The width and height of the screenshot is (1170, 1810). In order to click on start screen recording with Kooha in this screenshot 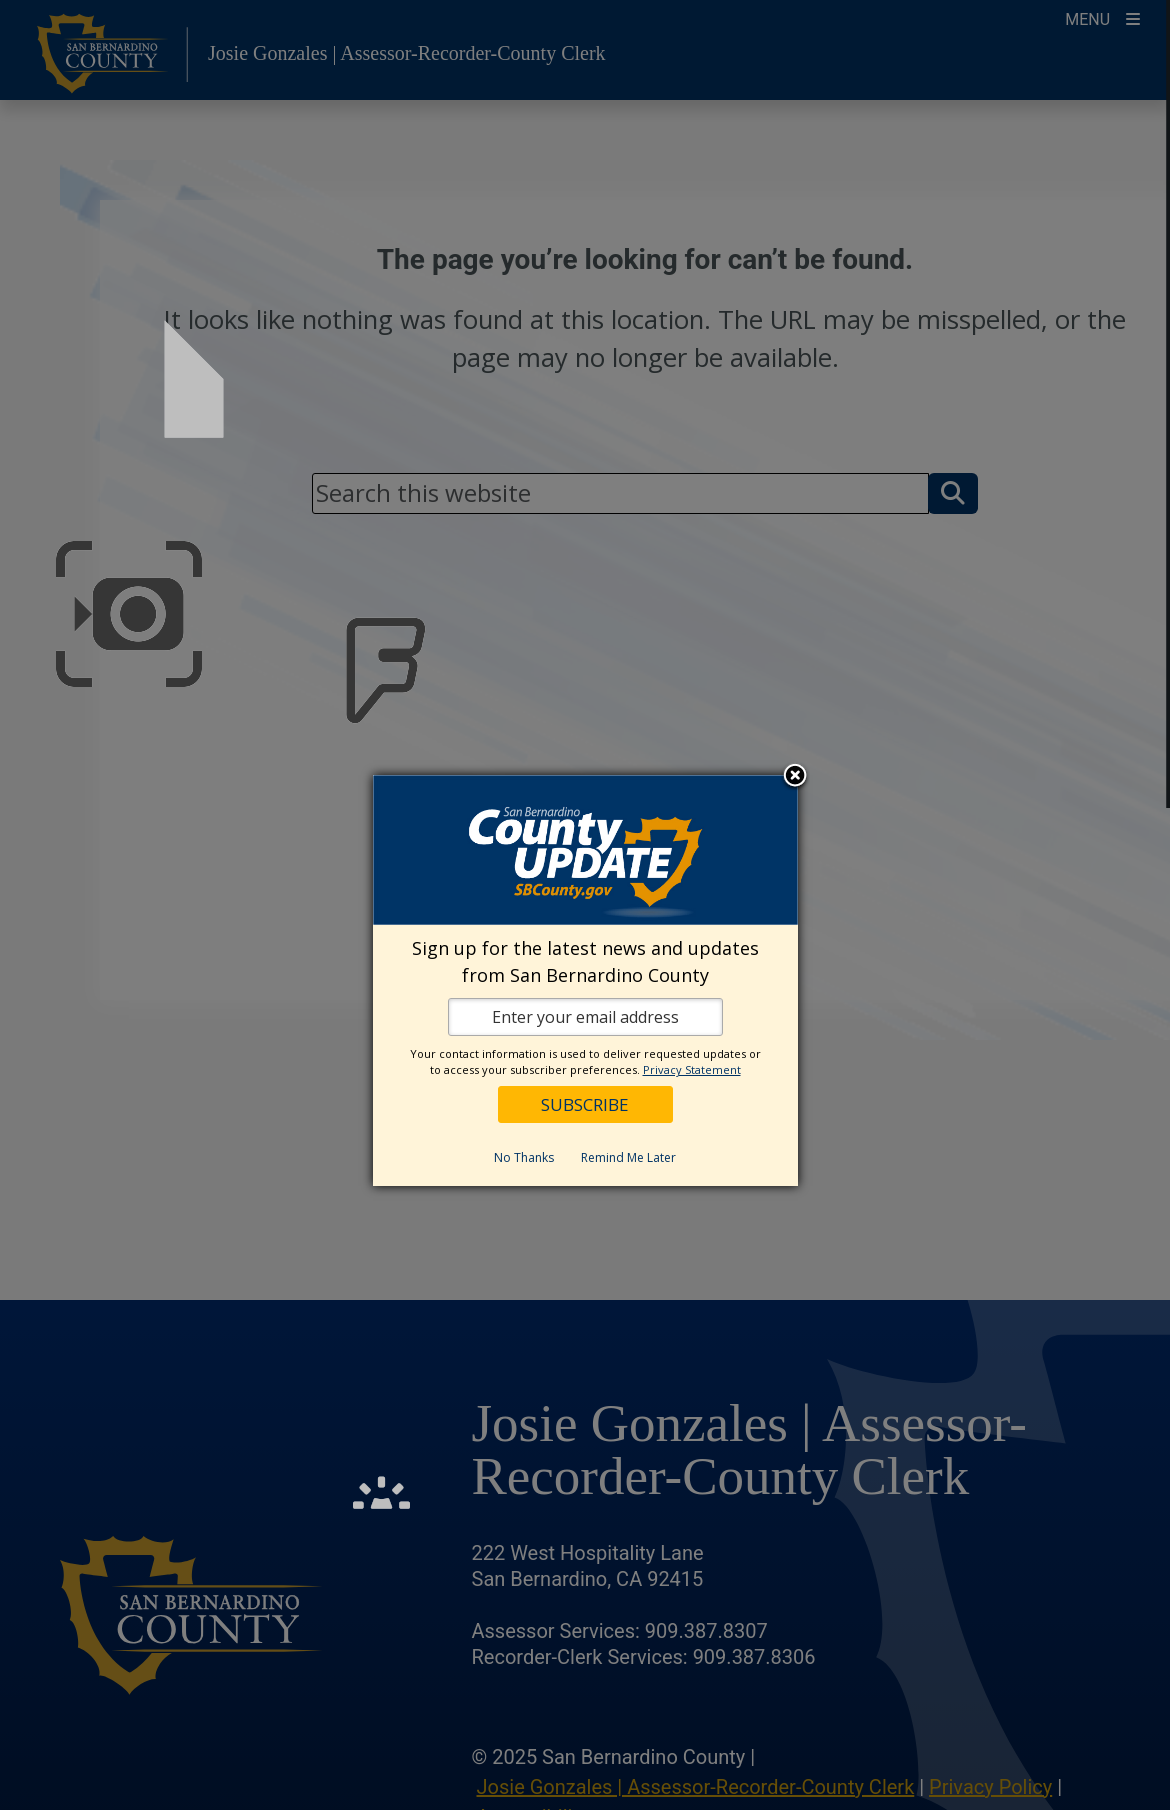, I will do `click(129, 614)`.